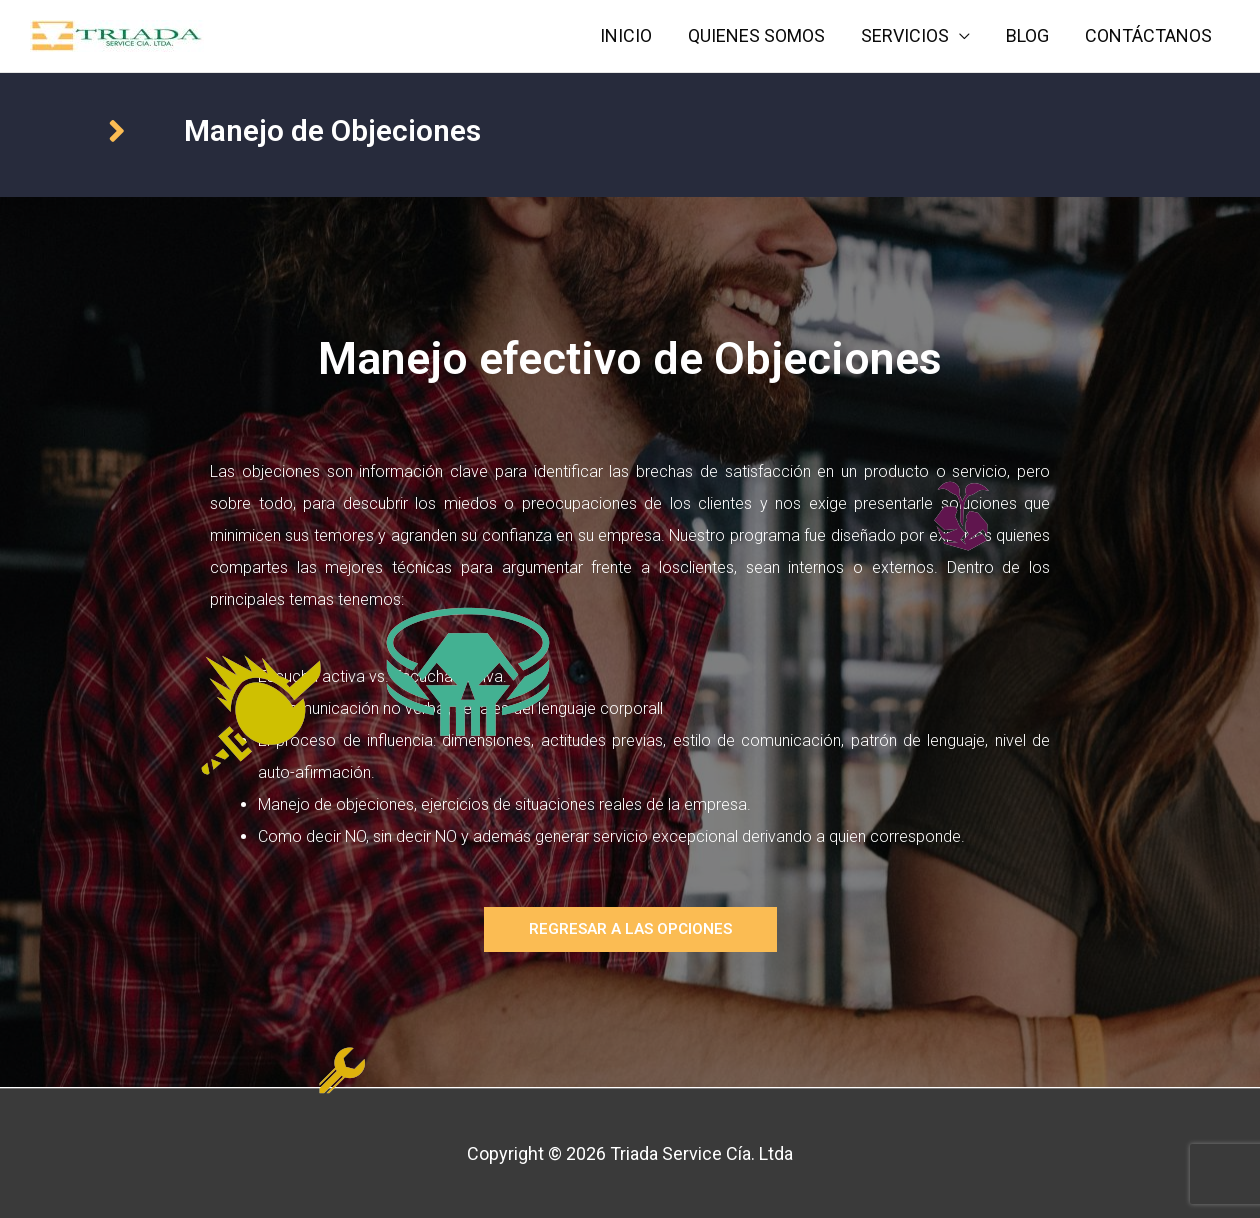  I want to click on select a skull emblem or signet for your profile, so click(467, 673).